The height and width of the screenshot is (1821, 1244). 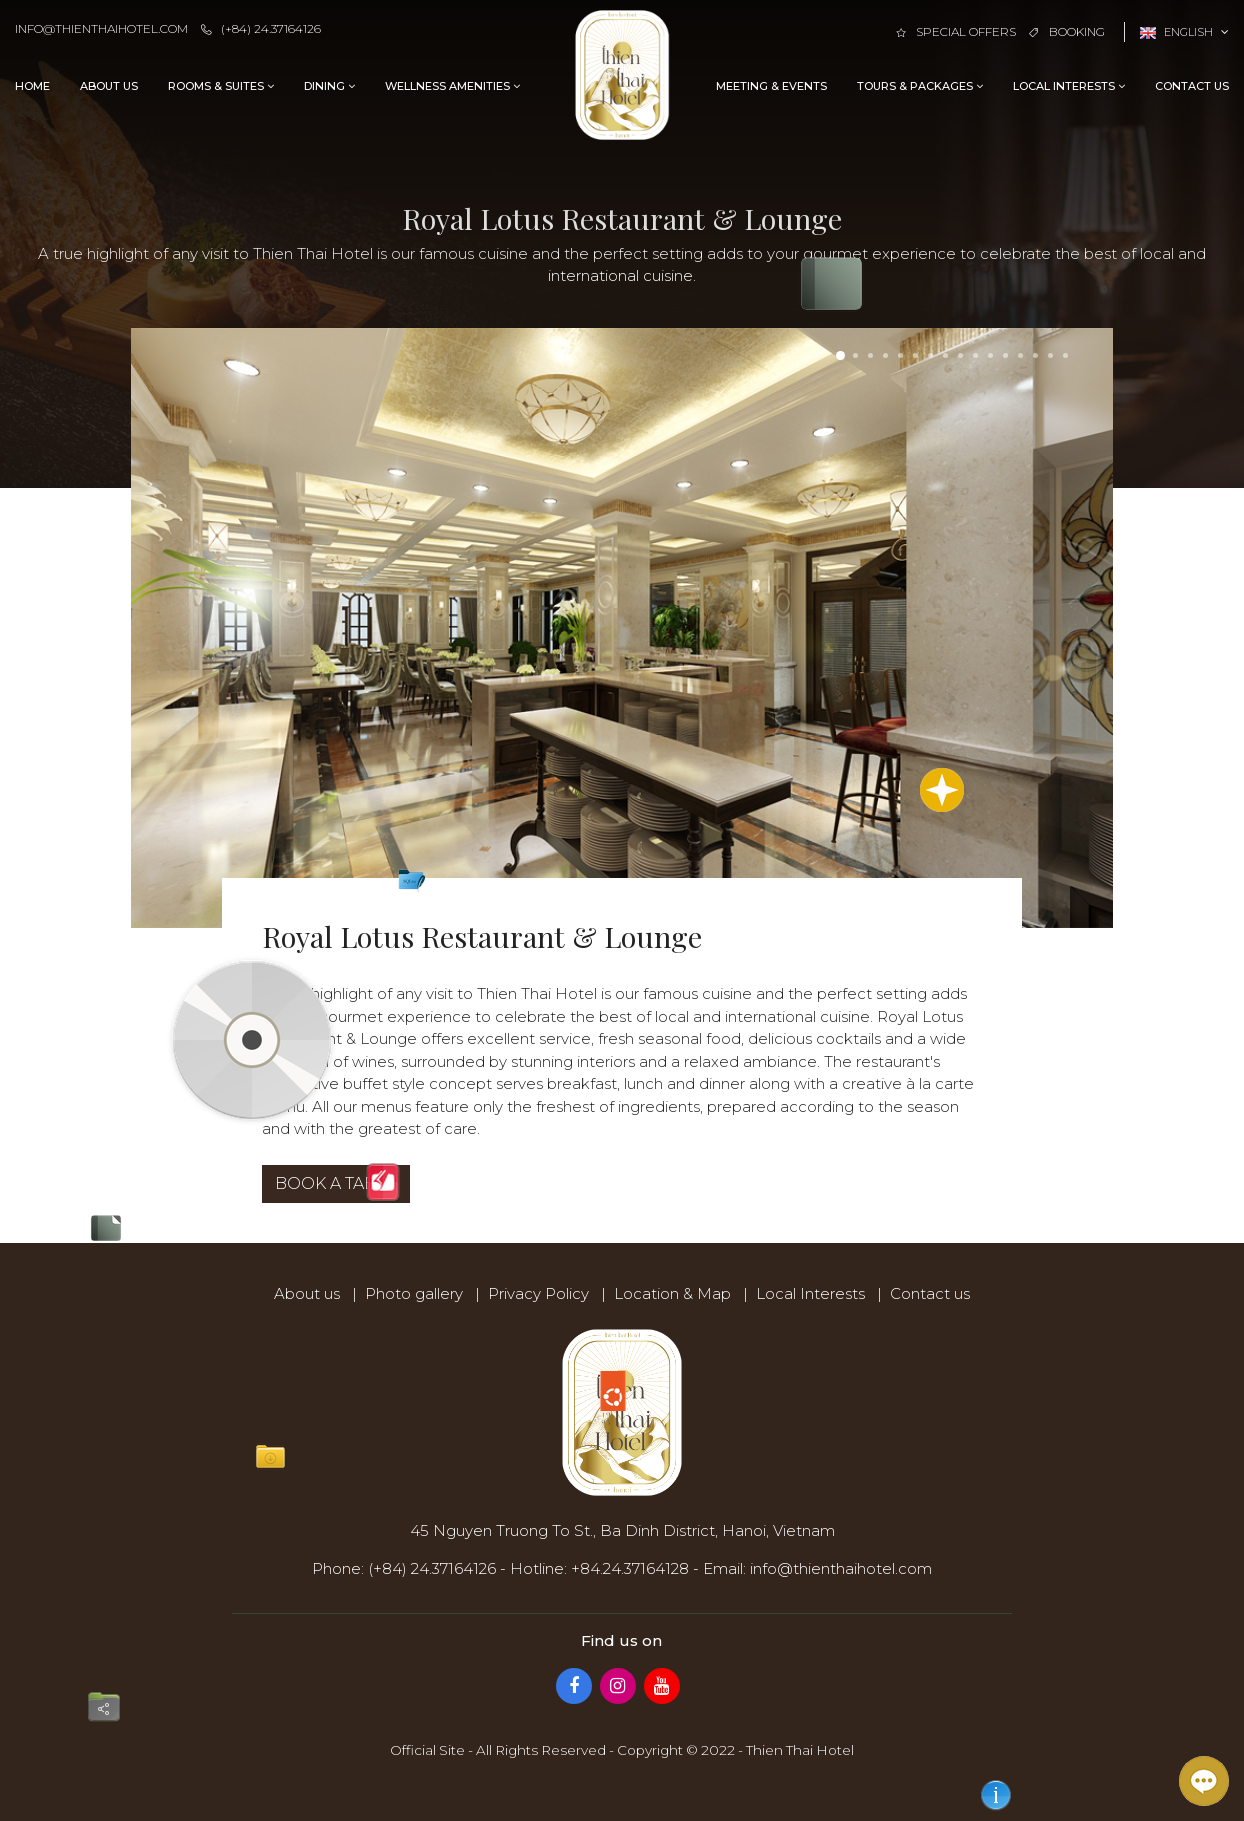 What do you see at coordinates (411, 880) in the screenshot?
I see `open folder containing SQLite database files` at bounding box center [411, 880].